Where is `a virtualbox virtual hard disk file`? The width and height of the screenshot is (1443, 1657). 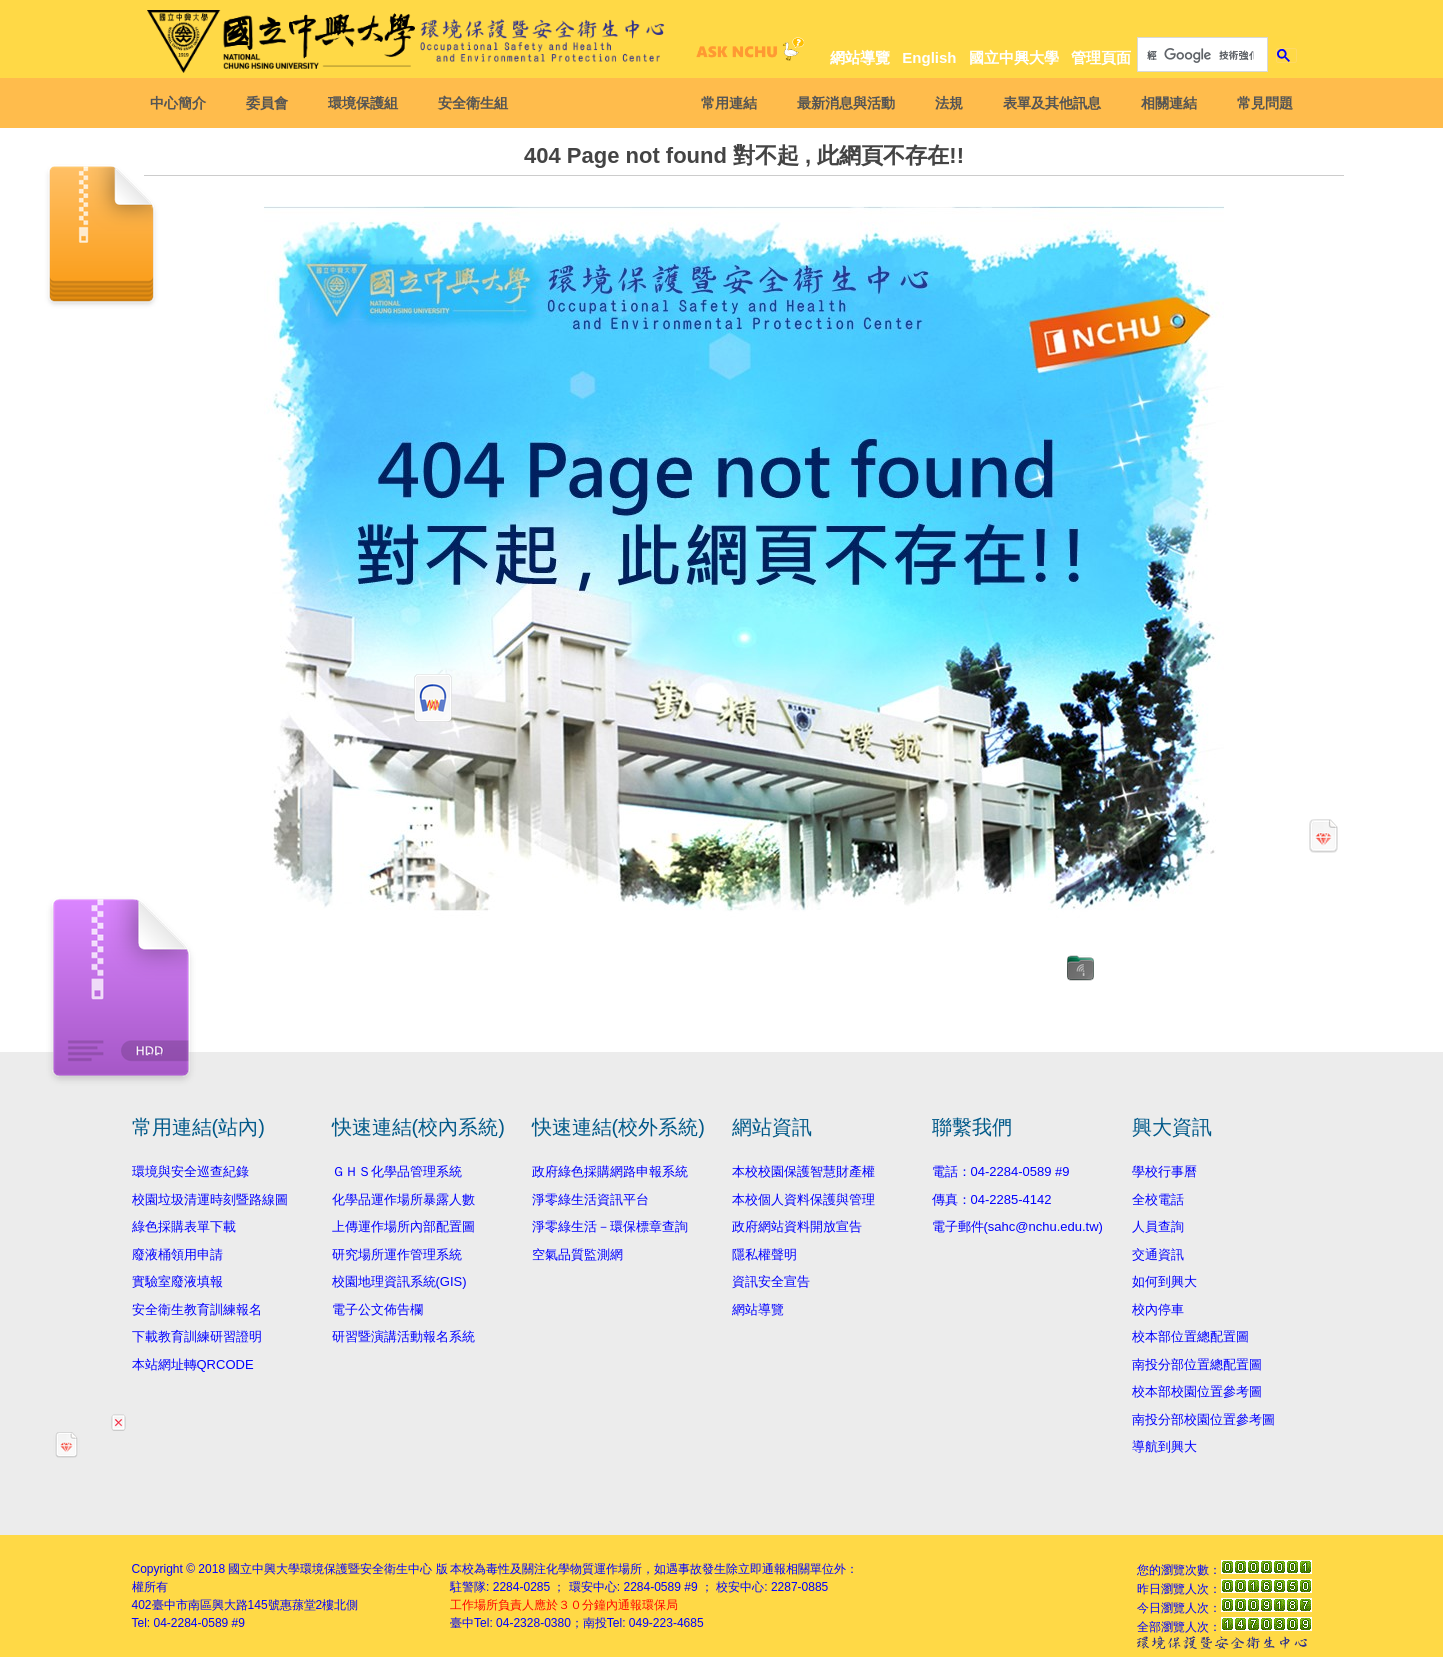
a virtualbox virtual hard disk file is located at coordinates (121, 991).